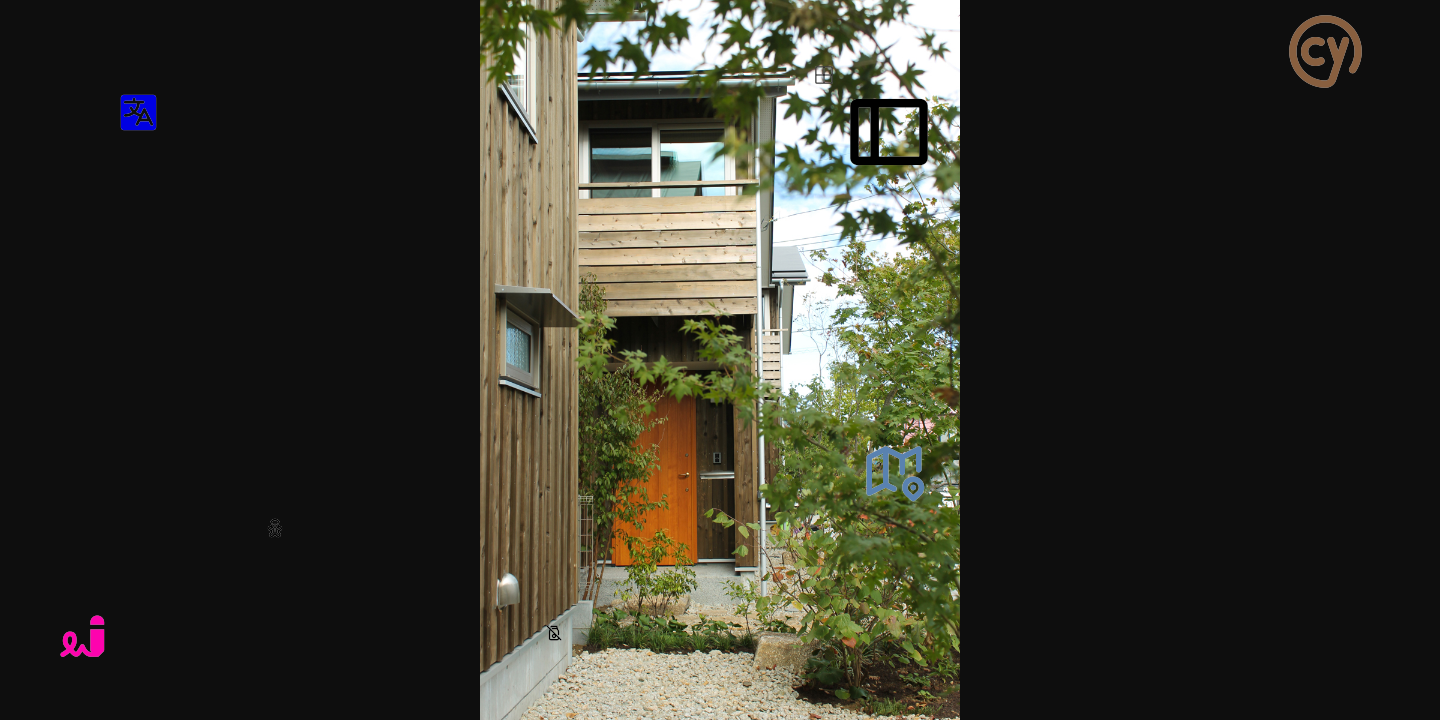 Image resolution: width=1440 pixels, height=720 pixels. Describe the element at coordinates (138, 112) in the screenshot. I see `translate text to another language` at that location.